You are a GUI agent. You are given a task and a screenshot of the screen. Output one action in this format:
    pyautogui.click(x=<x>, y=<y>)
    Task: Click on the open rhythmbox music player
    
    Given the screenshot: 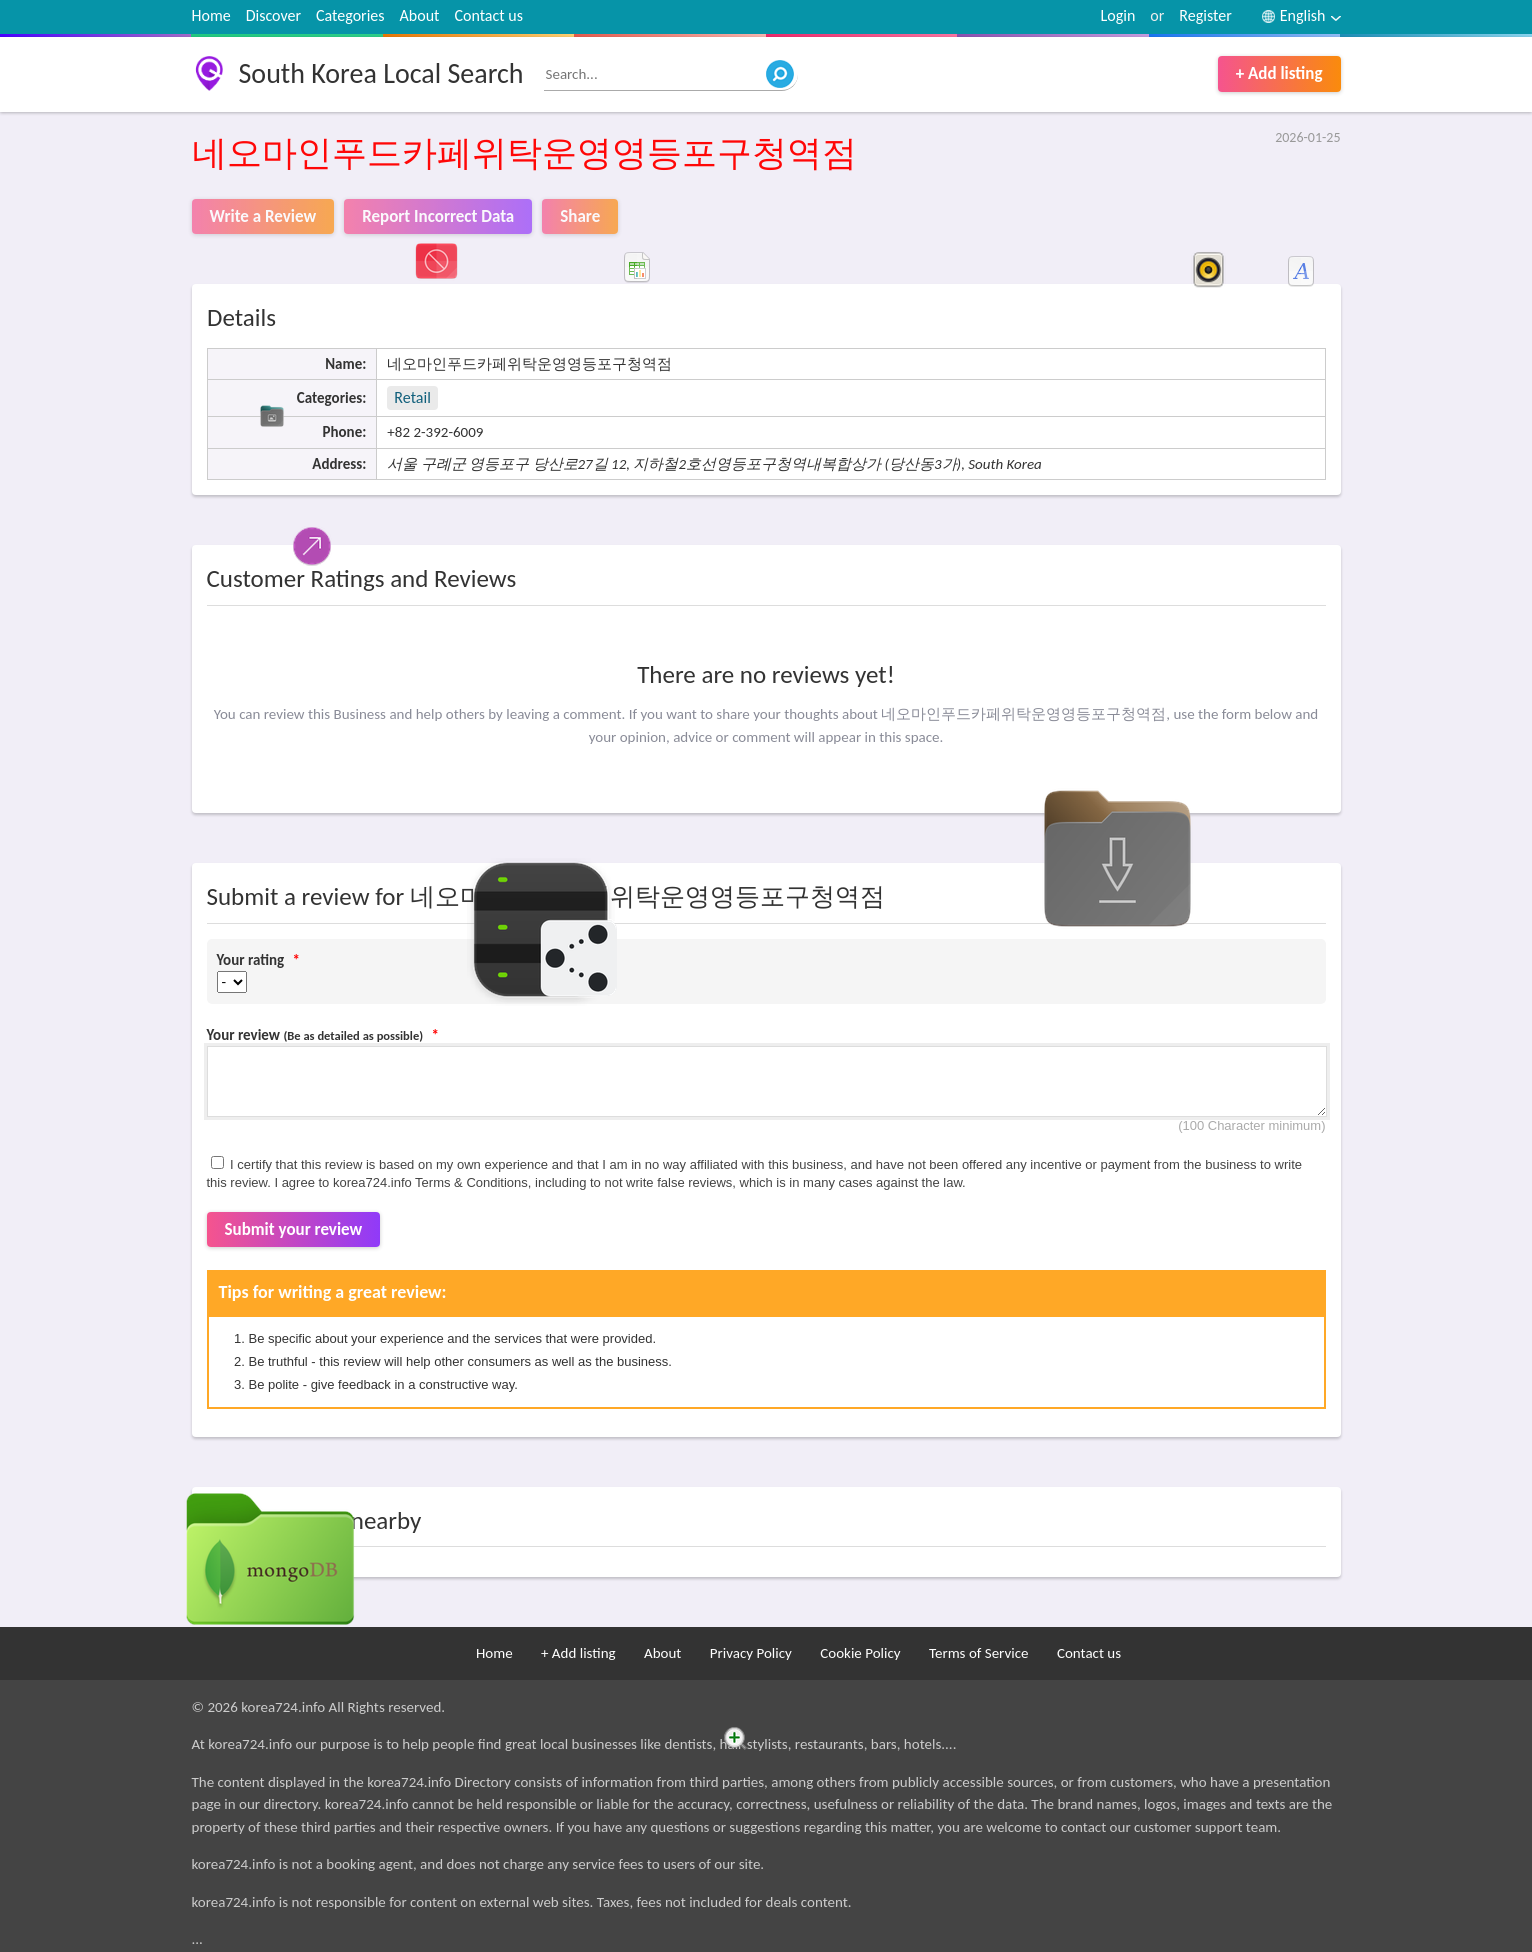 What is the action you would take?
    pyautogui.click(x=1208, y=269)
    